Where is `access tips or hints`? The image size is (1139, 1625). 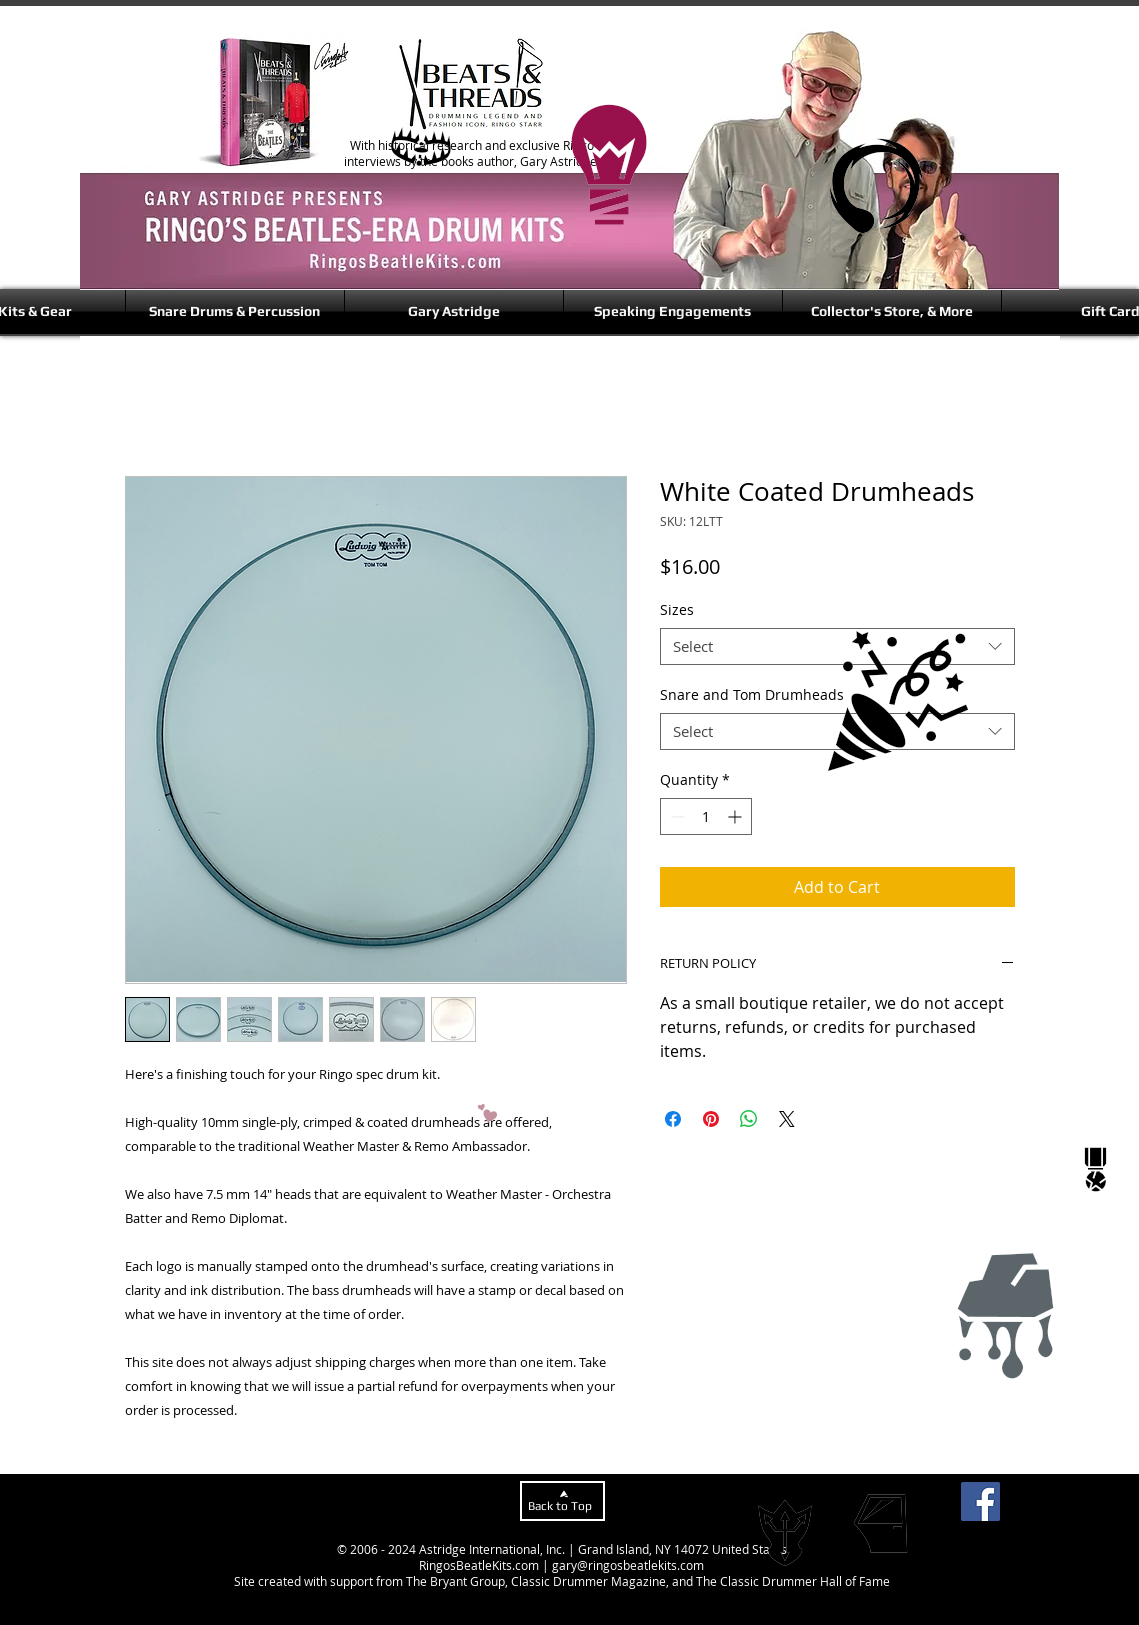
access tips or hints is located at coordinates (611, 165).